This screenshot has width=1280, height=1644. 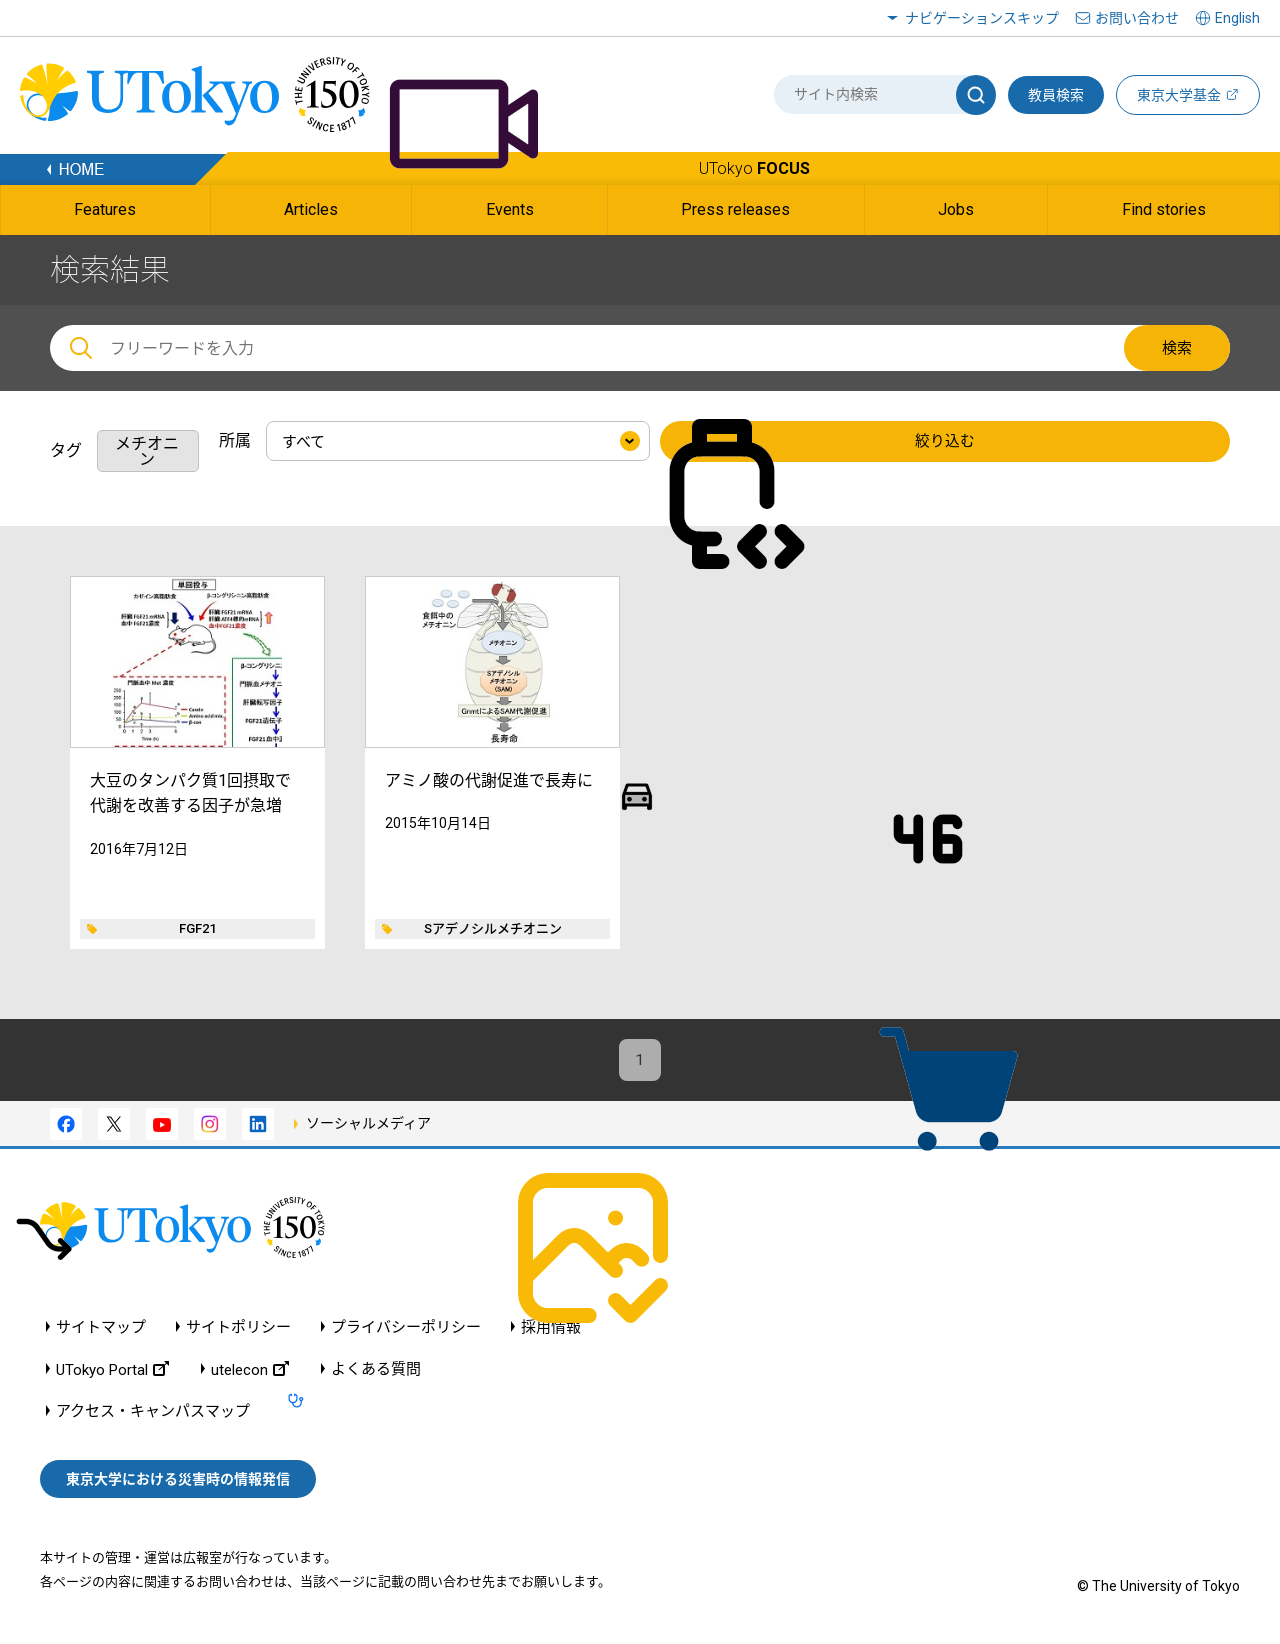 What do you see at coordinates (295, 1400) in the screenshot?
I see `access health or medical features` at bounding box center [295, 1400].